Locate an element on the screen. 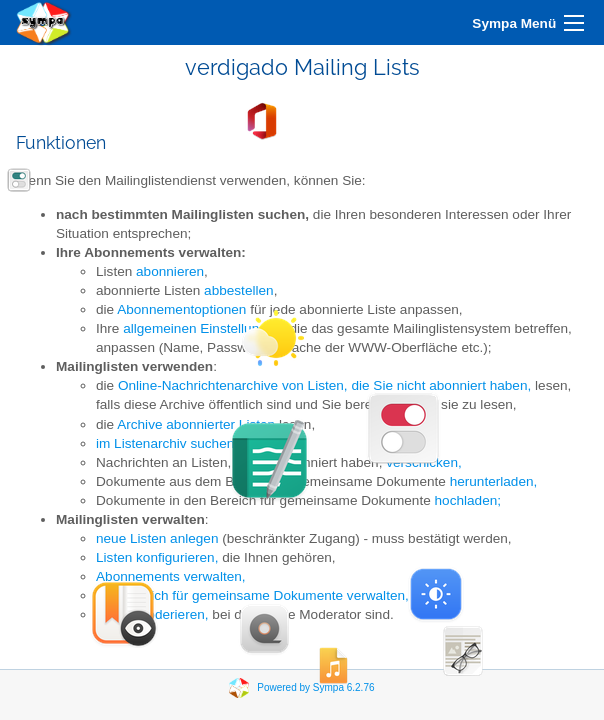 The width and height of the screenshot is (604, 720). open gnome tweaks to customize desktop settings is located at coordinates (403, 428).